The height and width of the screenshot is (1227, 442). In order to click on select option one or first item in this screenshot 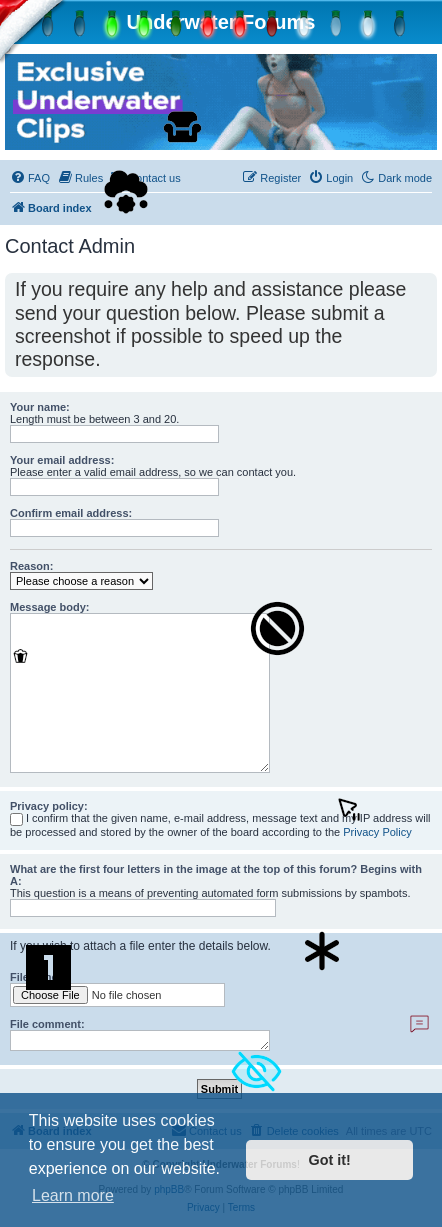, I will do `click(48, 967)`.